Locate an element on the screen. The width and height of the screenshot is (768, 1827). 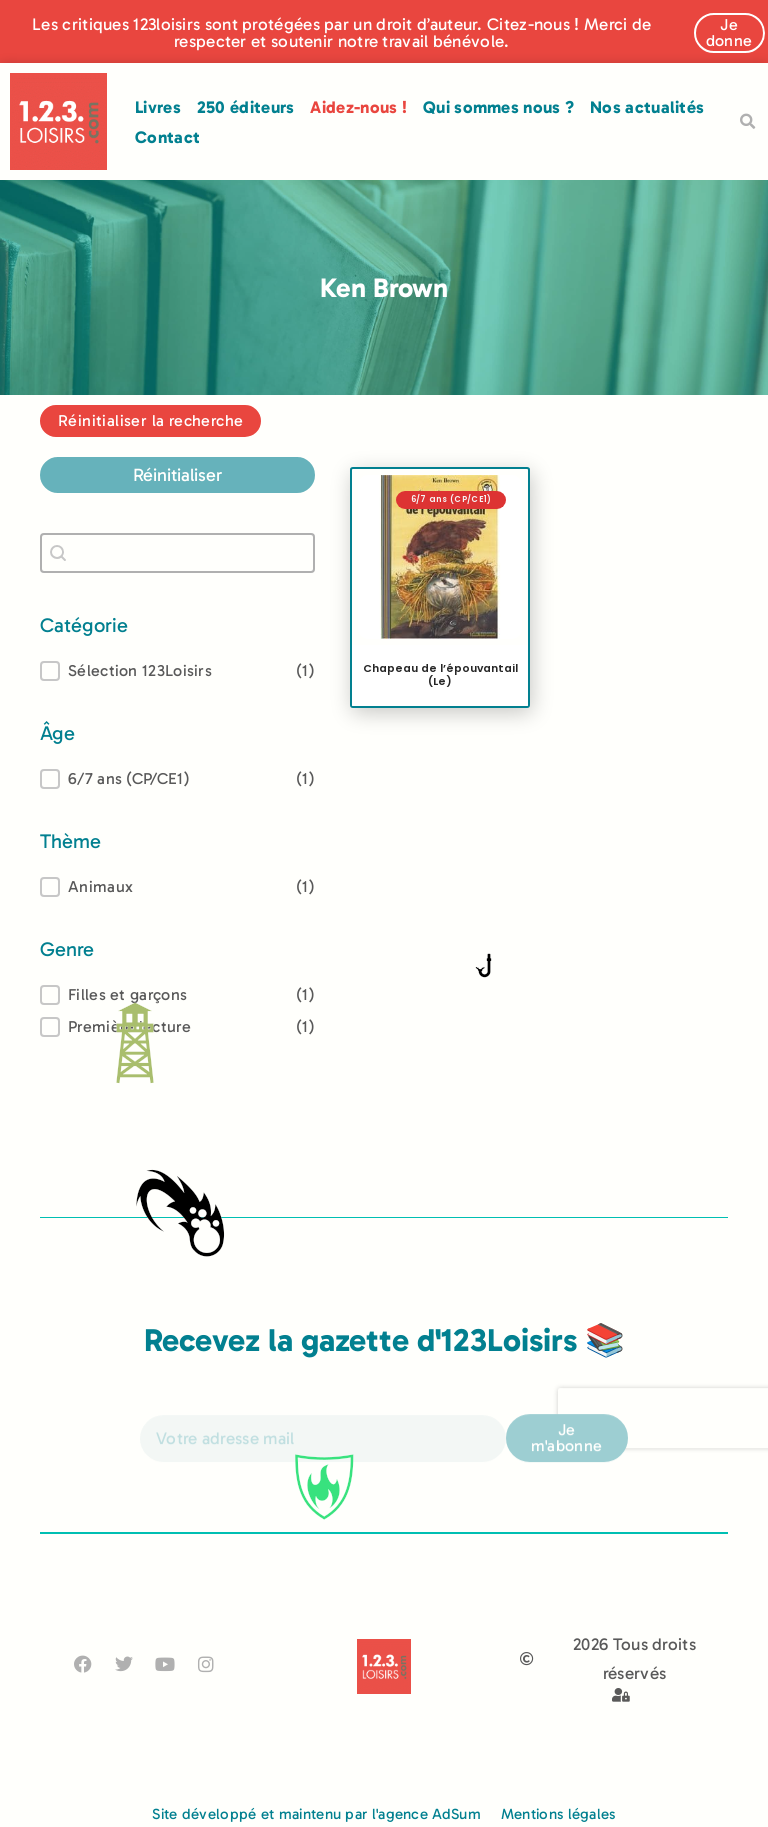
view or access lookout points on a map is located at coordinates (135, 1042).